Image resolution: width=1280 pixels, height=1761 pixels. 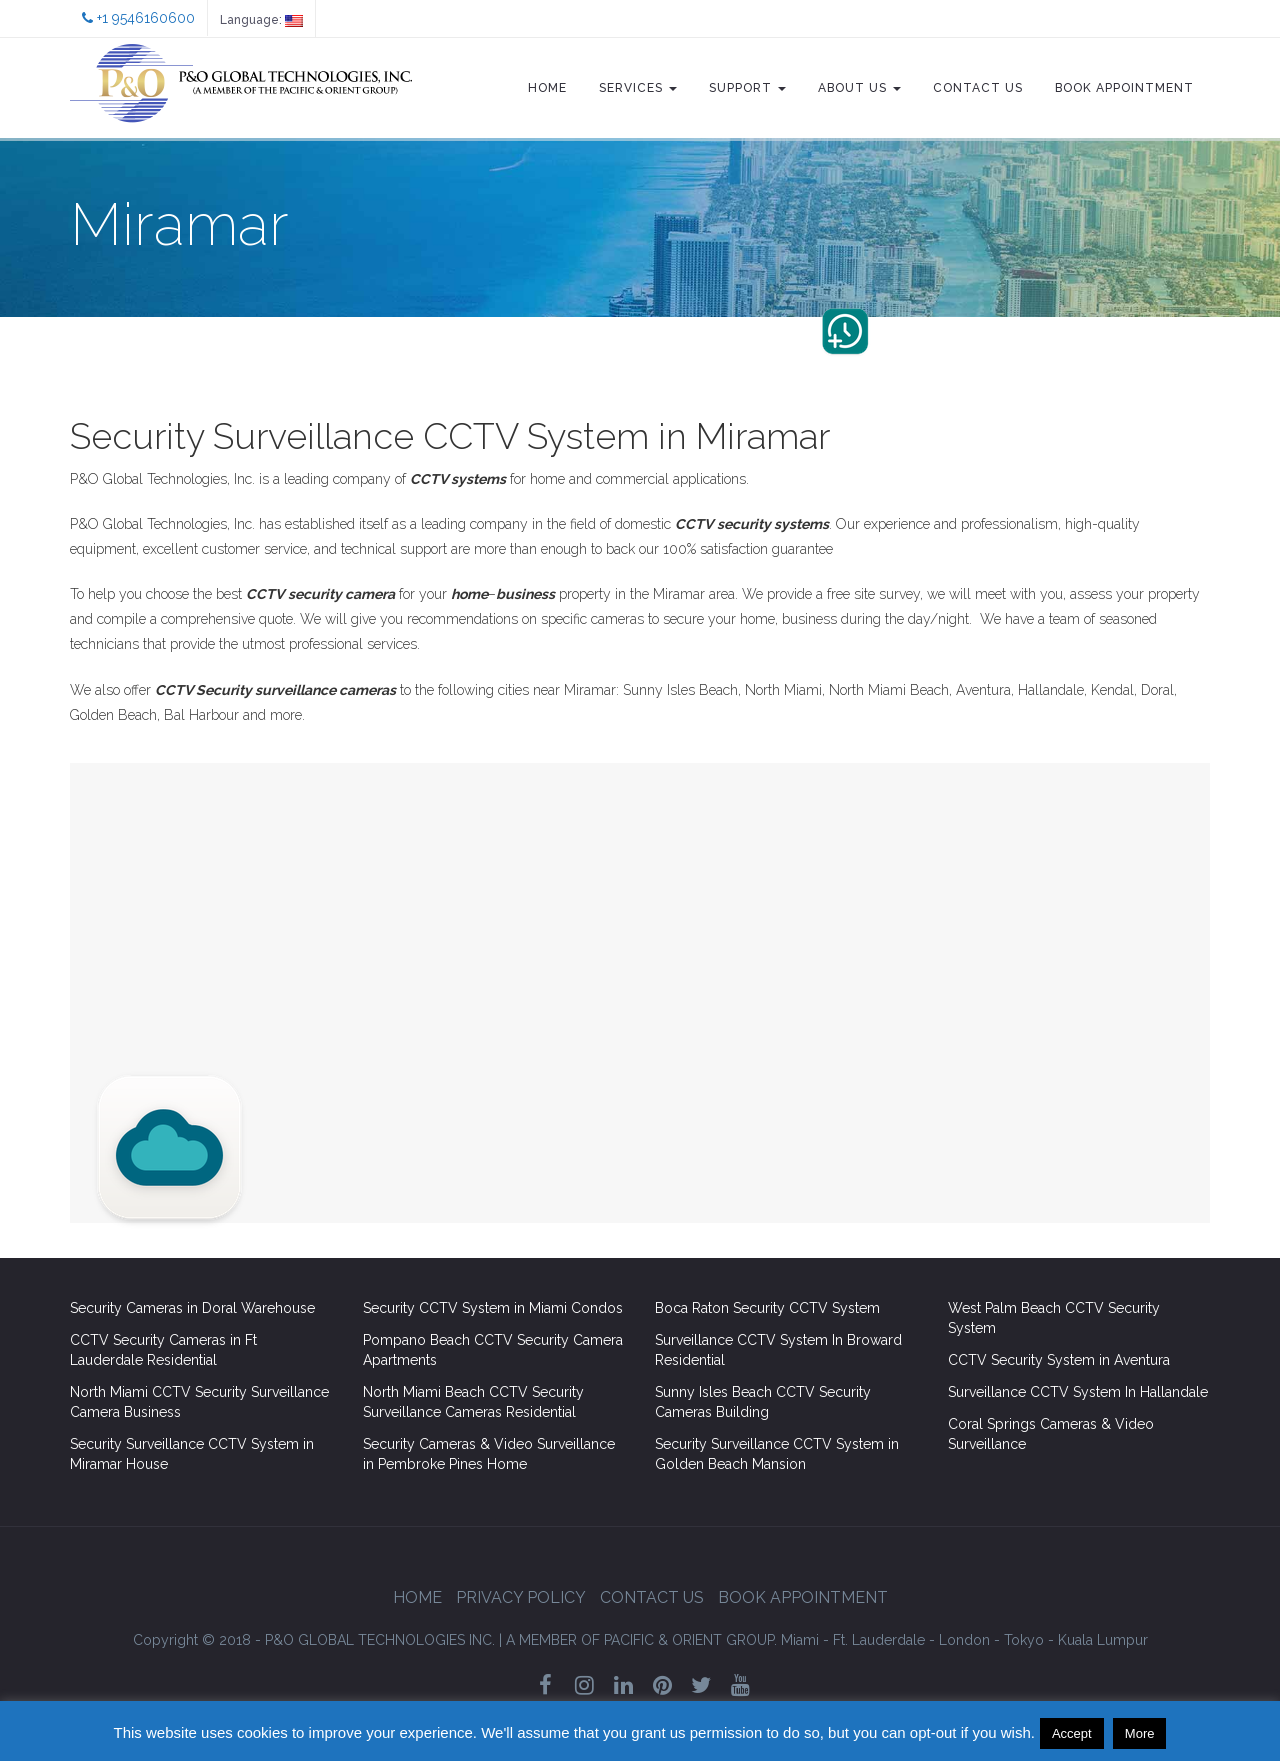 I want to click on add a new timer or time entry, so click(x=845, y=331).